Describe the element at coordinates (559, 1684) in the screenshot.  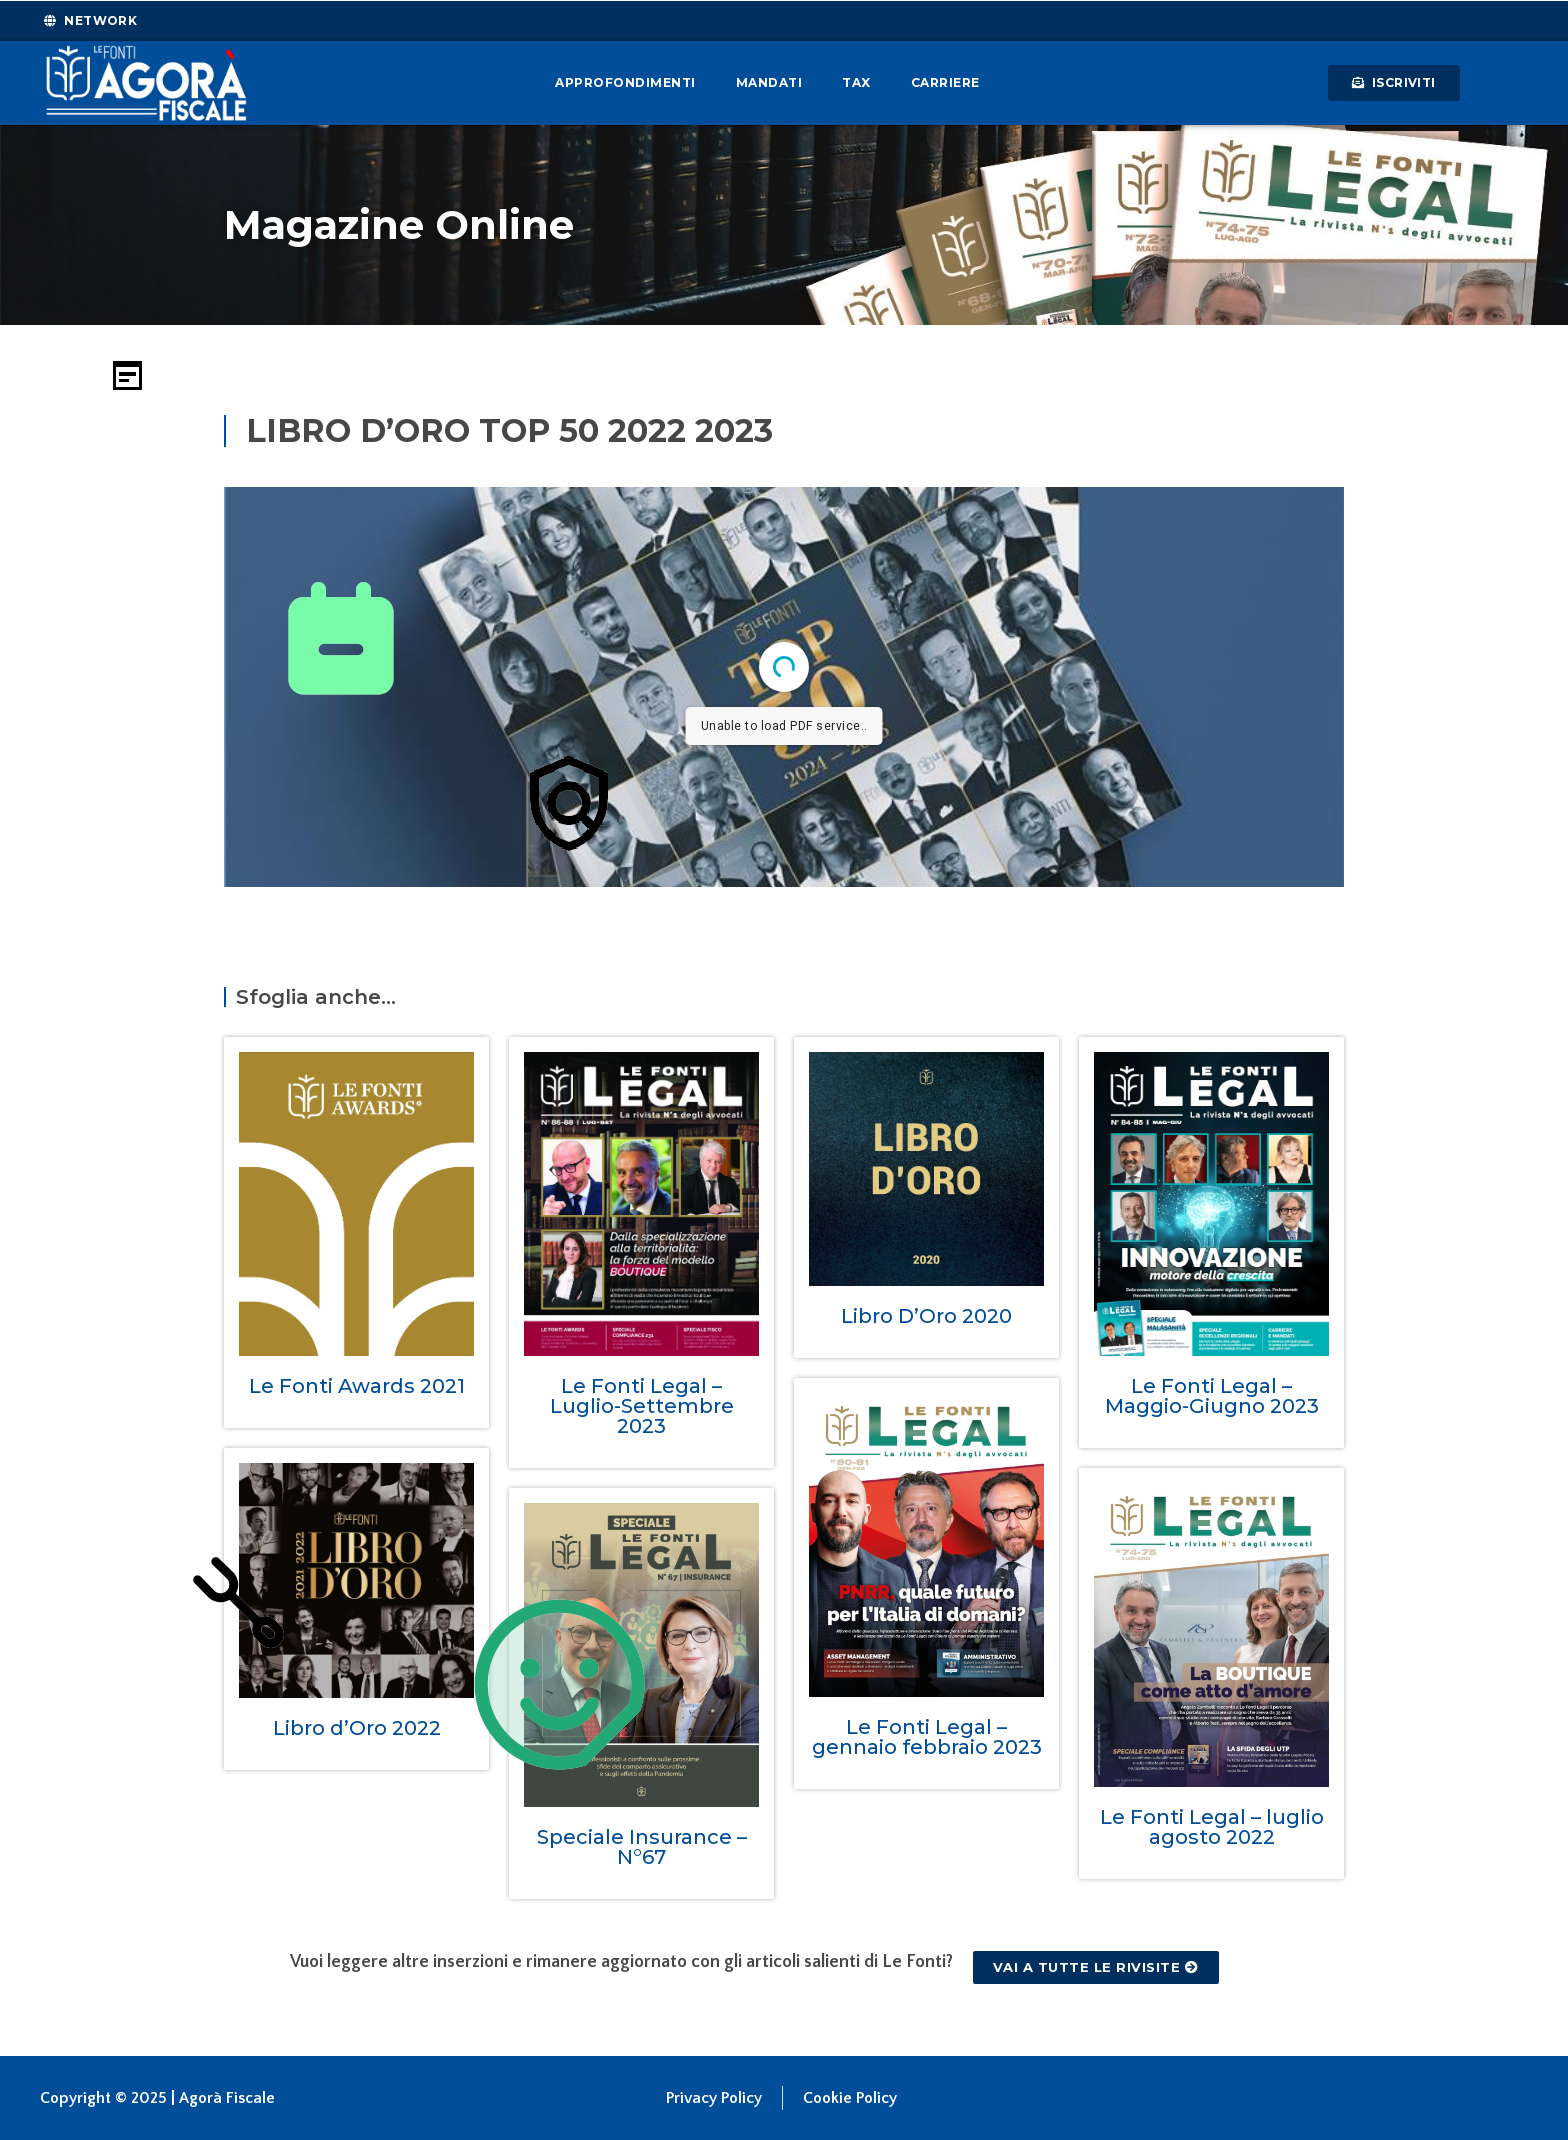
I see `add a sticker or emoji to your message` at that location.